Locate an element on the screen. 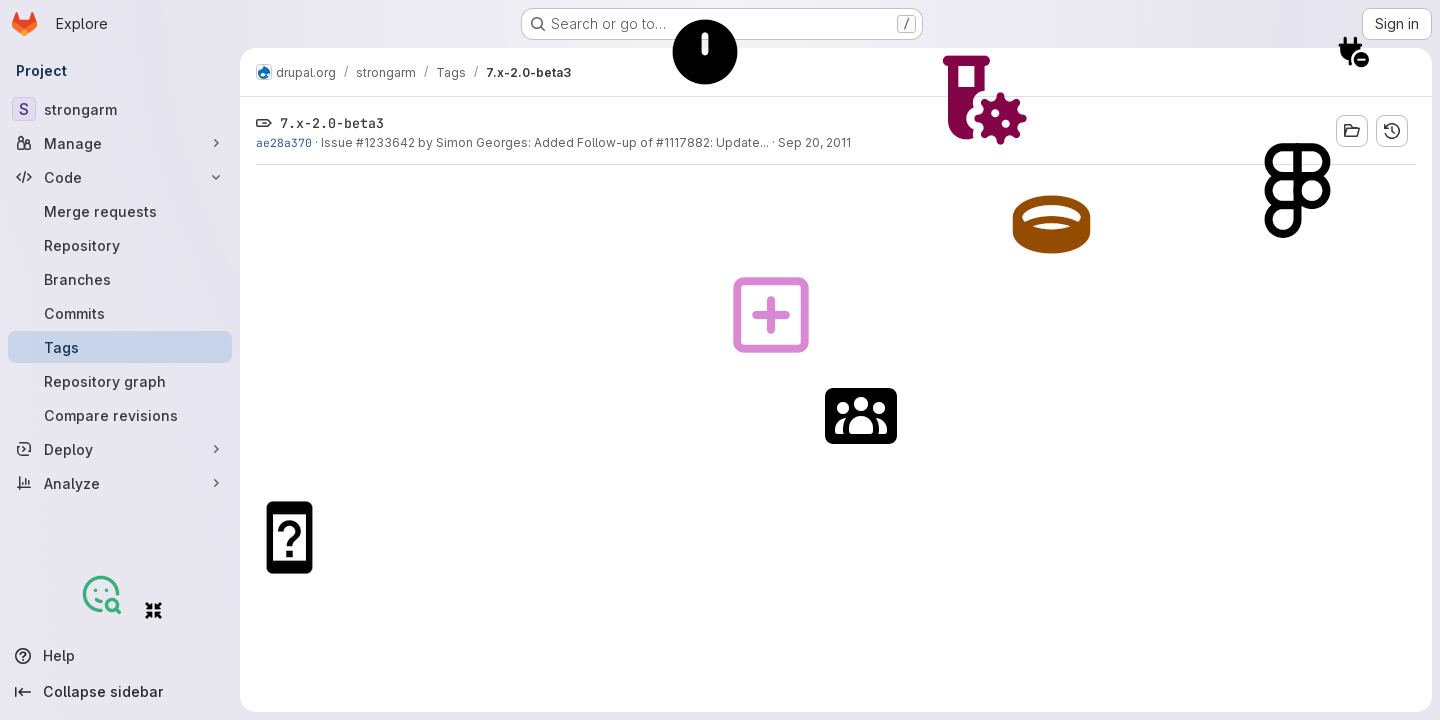  indicates an unrecognized or unknown device is located at coordinates (289, 537).